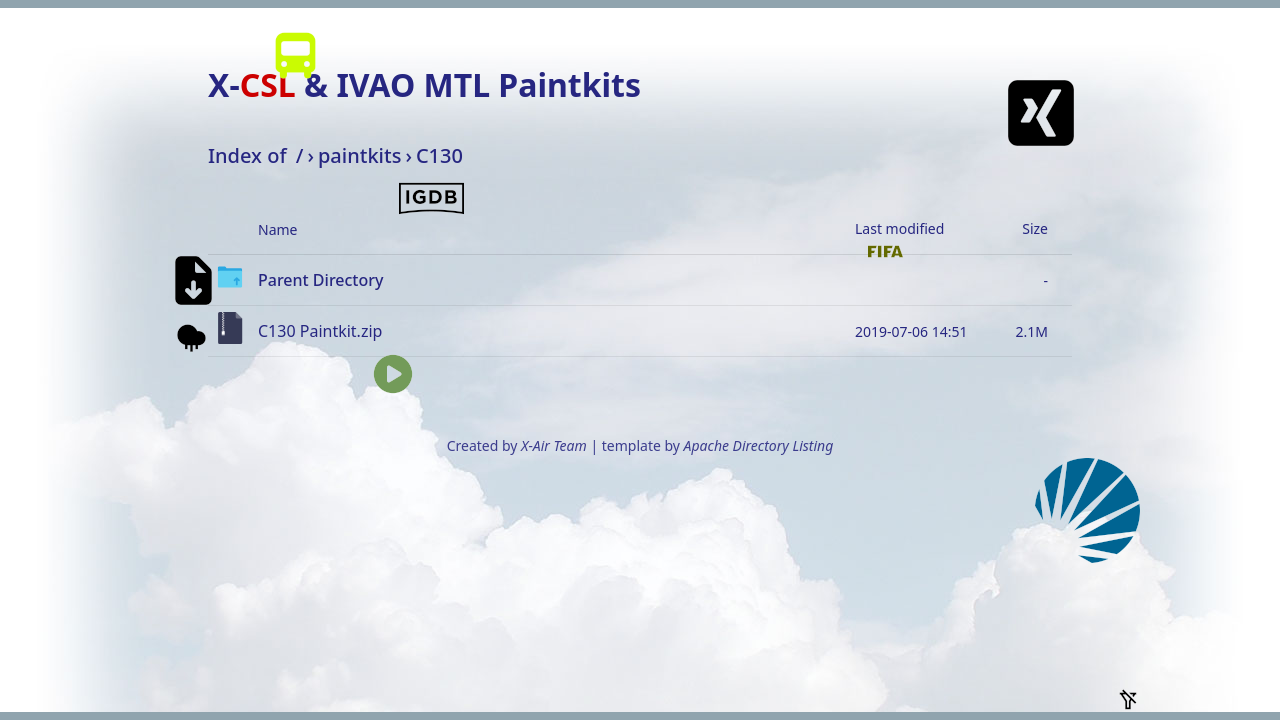  I want to click on play media or video content, so click(393, 374).